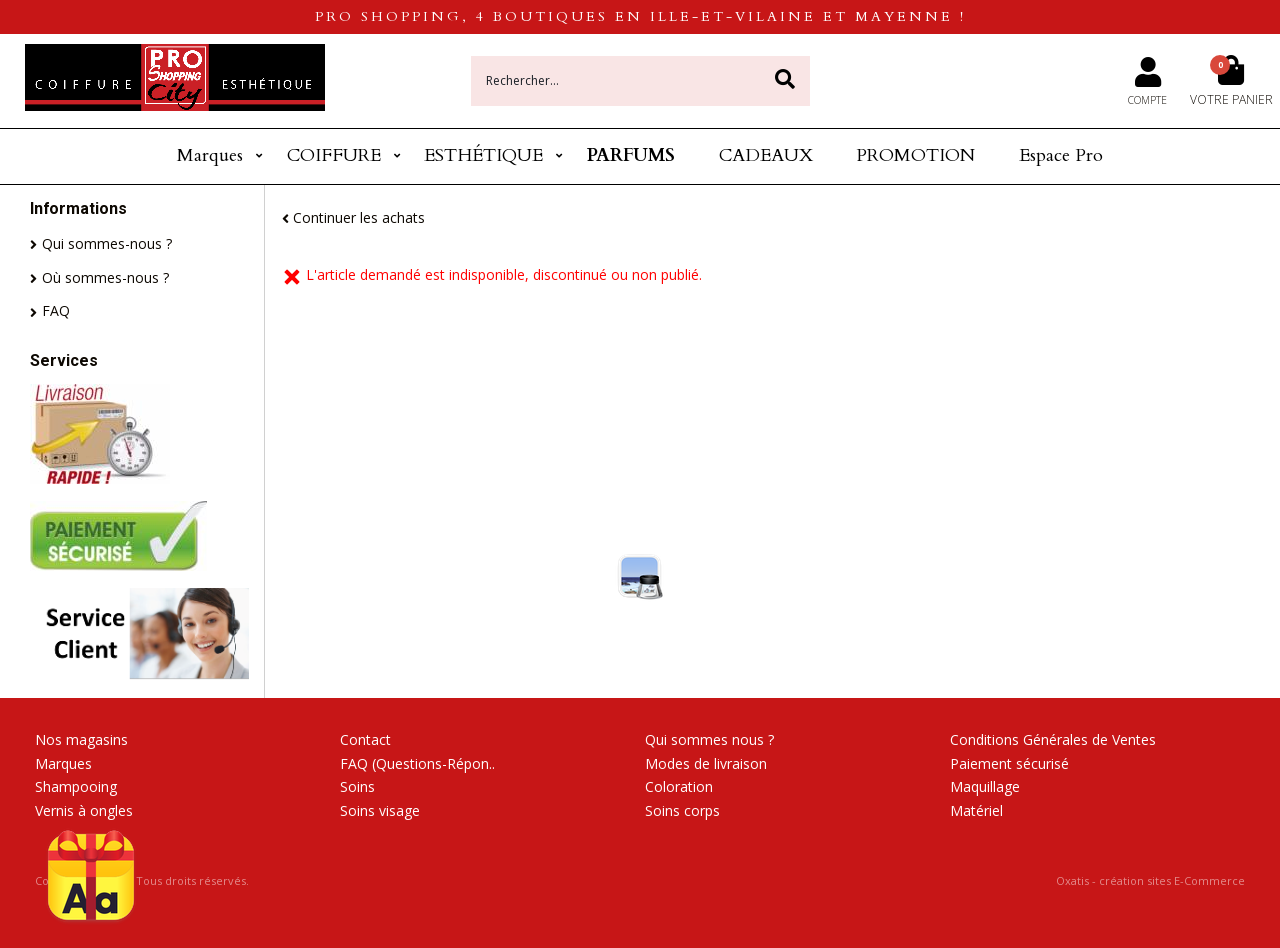  I want to click on open webfont kit generator app, so click(91, 877).